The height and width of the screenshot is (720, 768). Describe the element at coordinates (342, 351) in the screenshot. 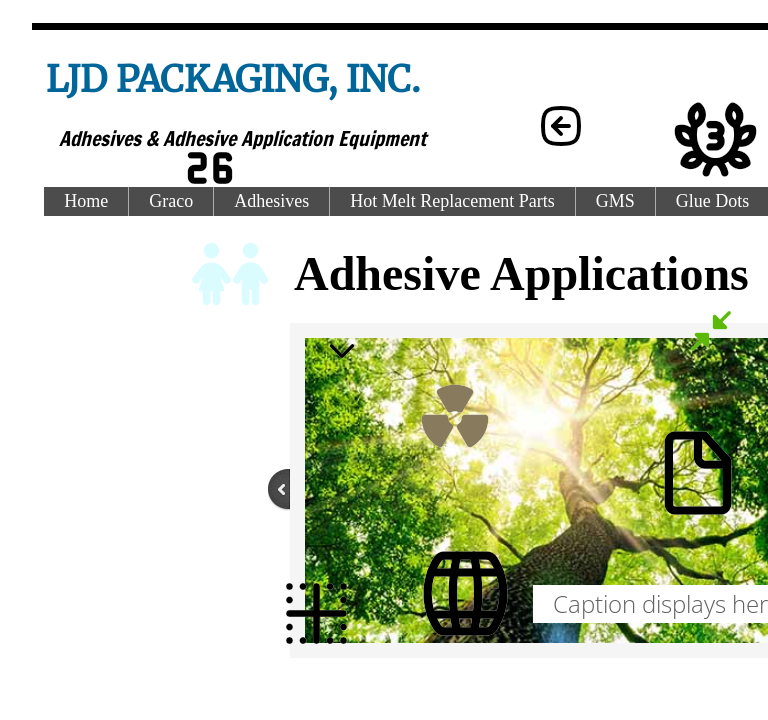

I see `expand a dropdown menu or collapsed section` at that location.